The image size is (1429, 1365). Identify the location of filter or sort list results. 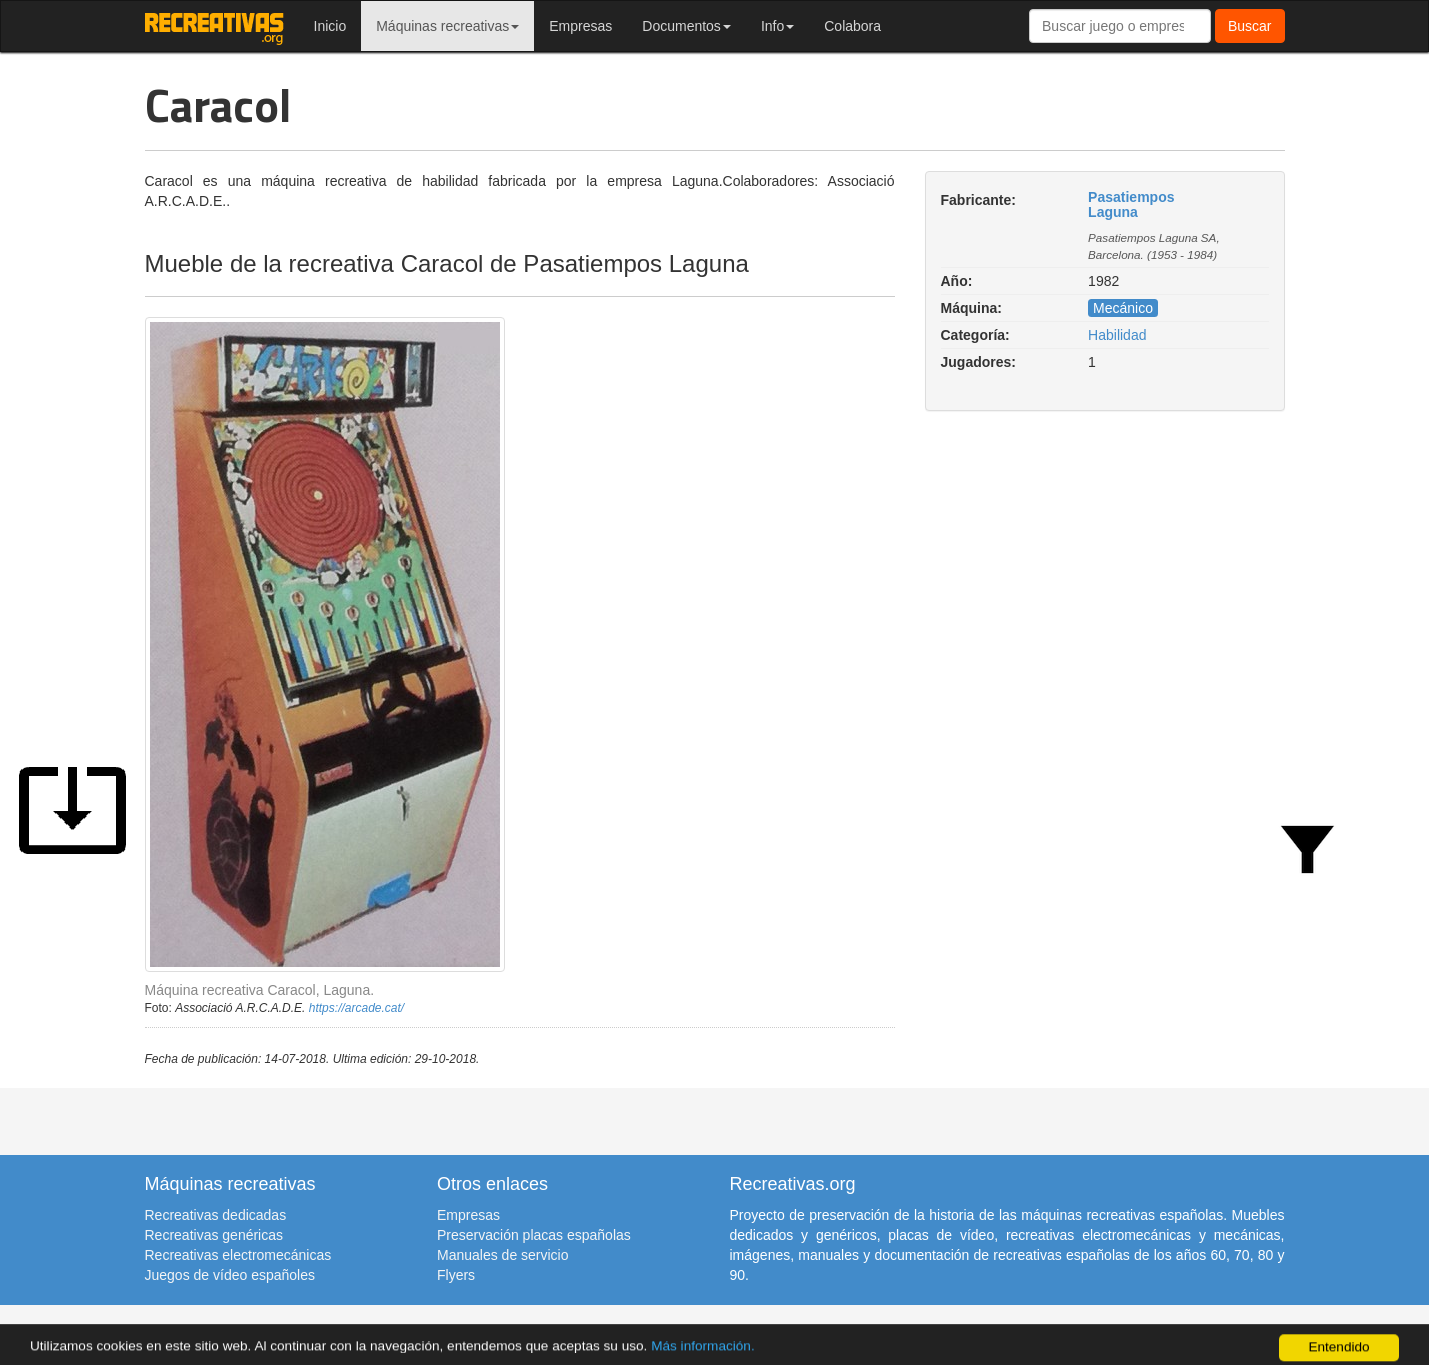
(1307, 849).